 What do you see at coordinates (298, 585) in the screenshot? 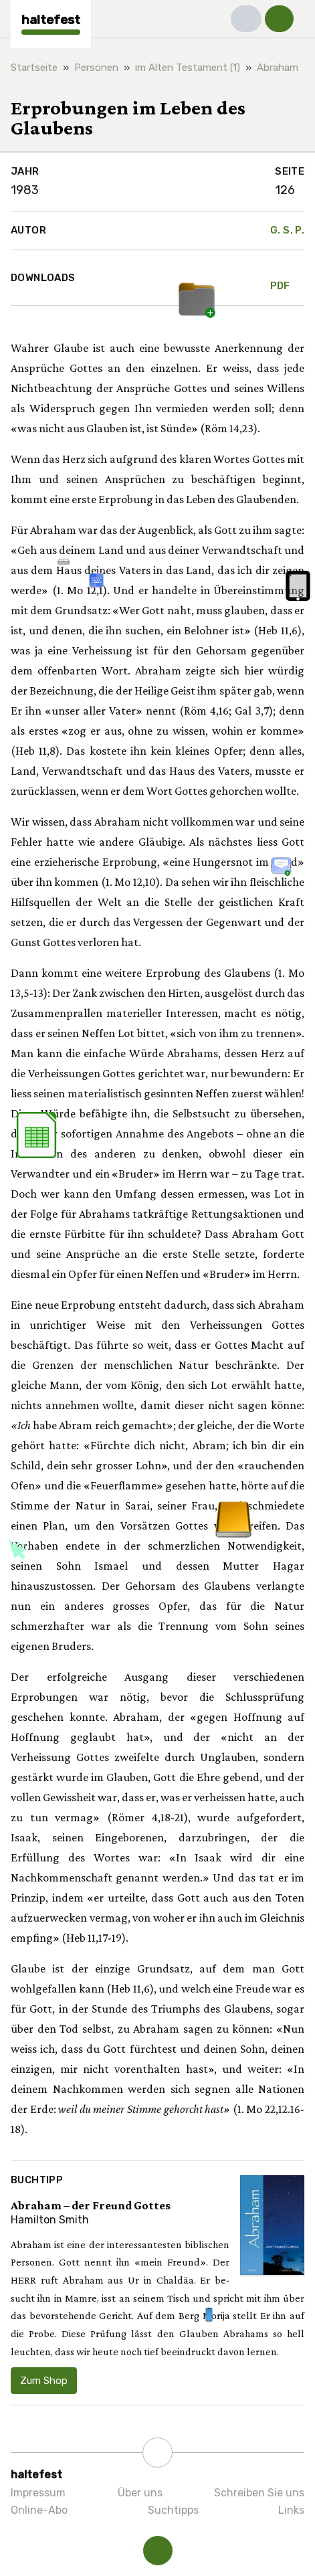
I see `view connected iPad device` at bounding box center [298, 585].